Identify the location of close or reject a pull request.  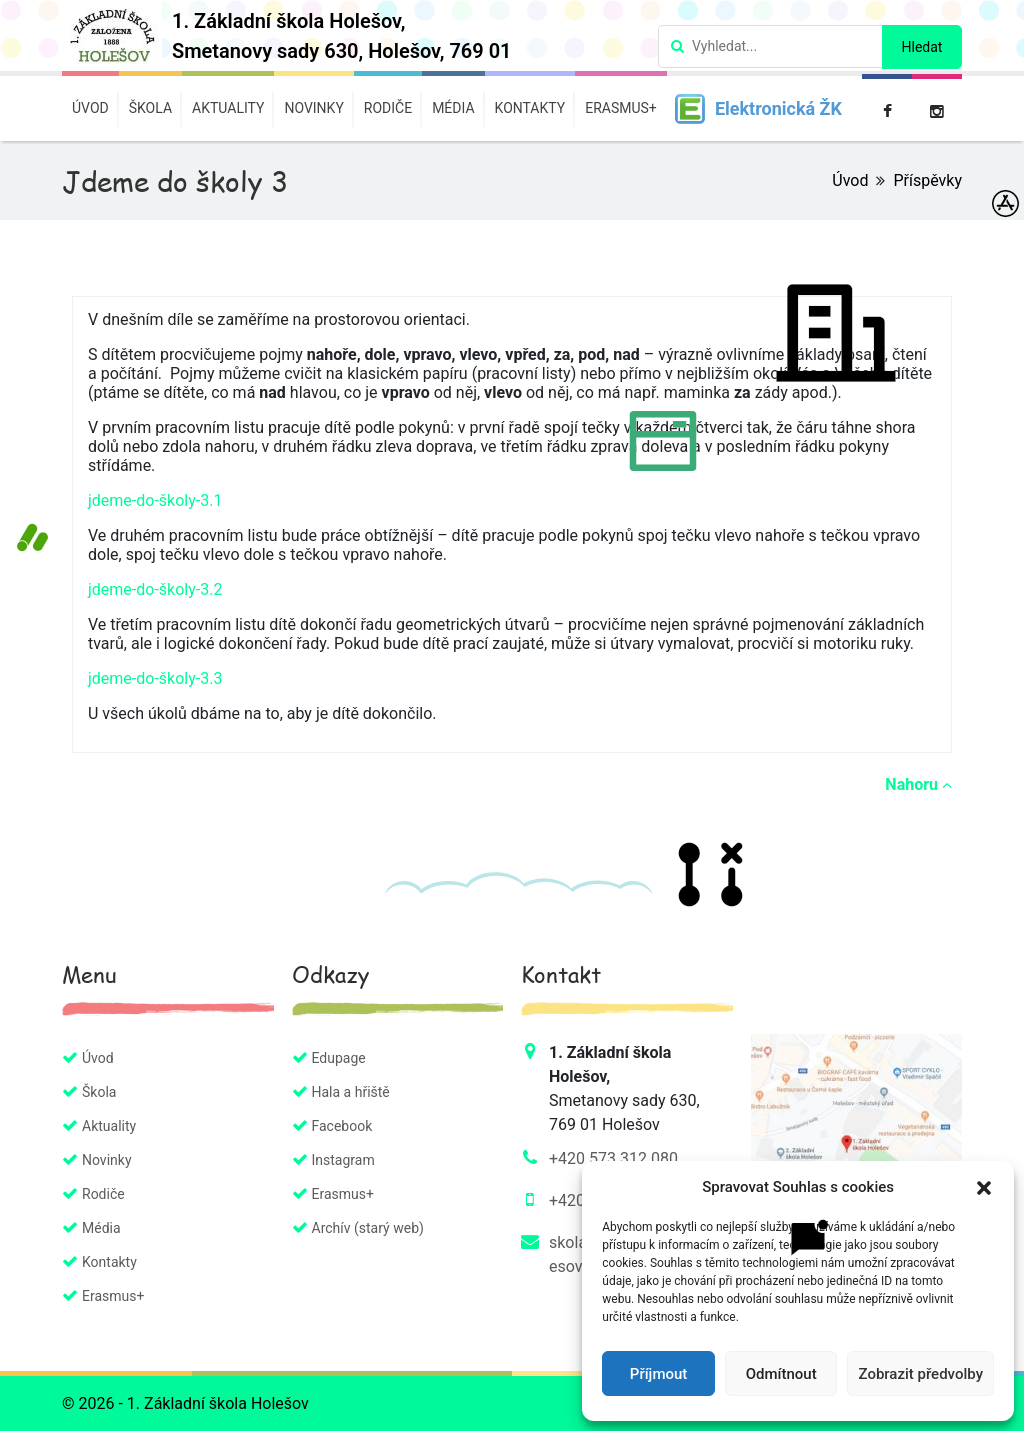
(710, 874).